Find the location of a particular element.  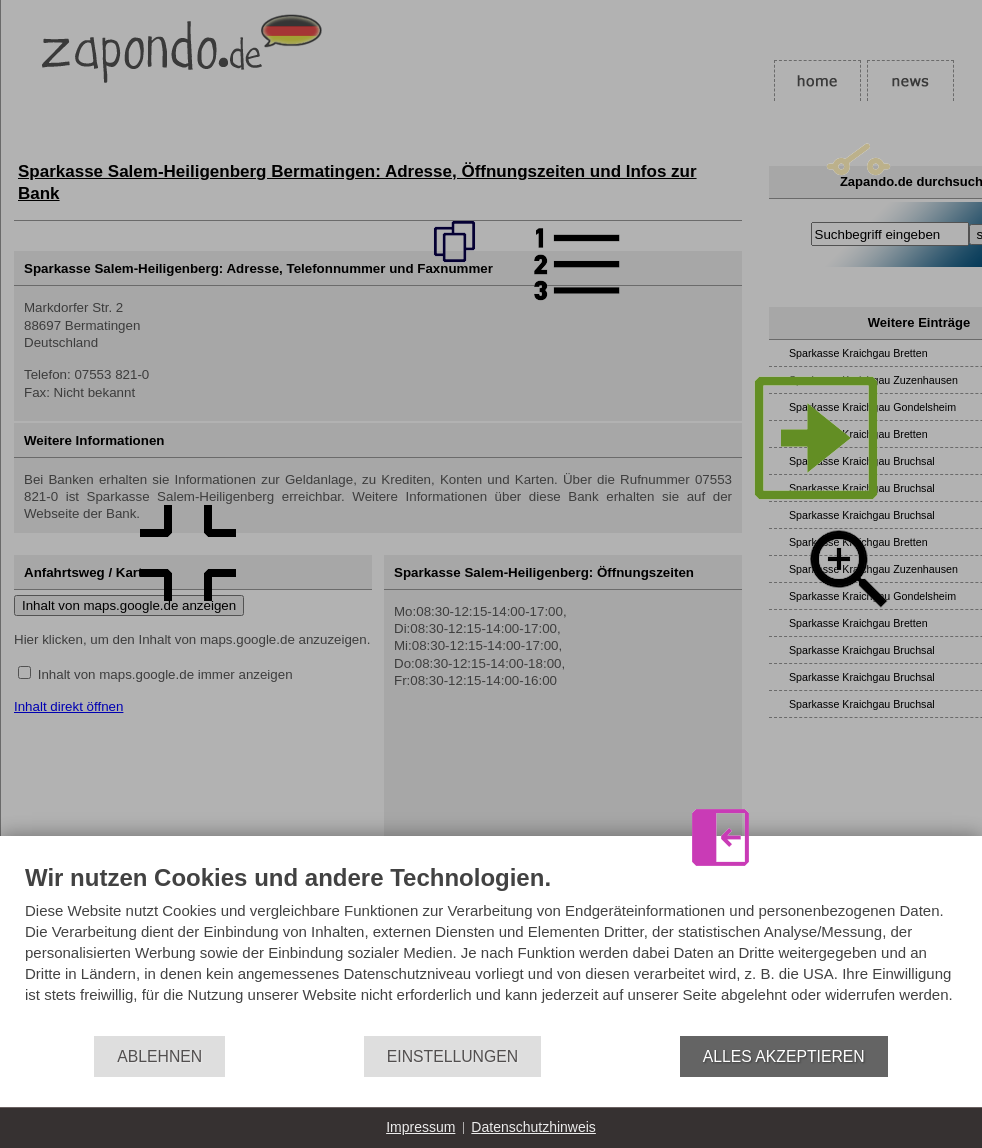

indicates a file has been renamed in version control is located at coordinates (816, 438).